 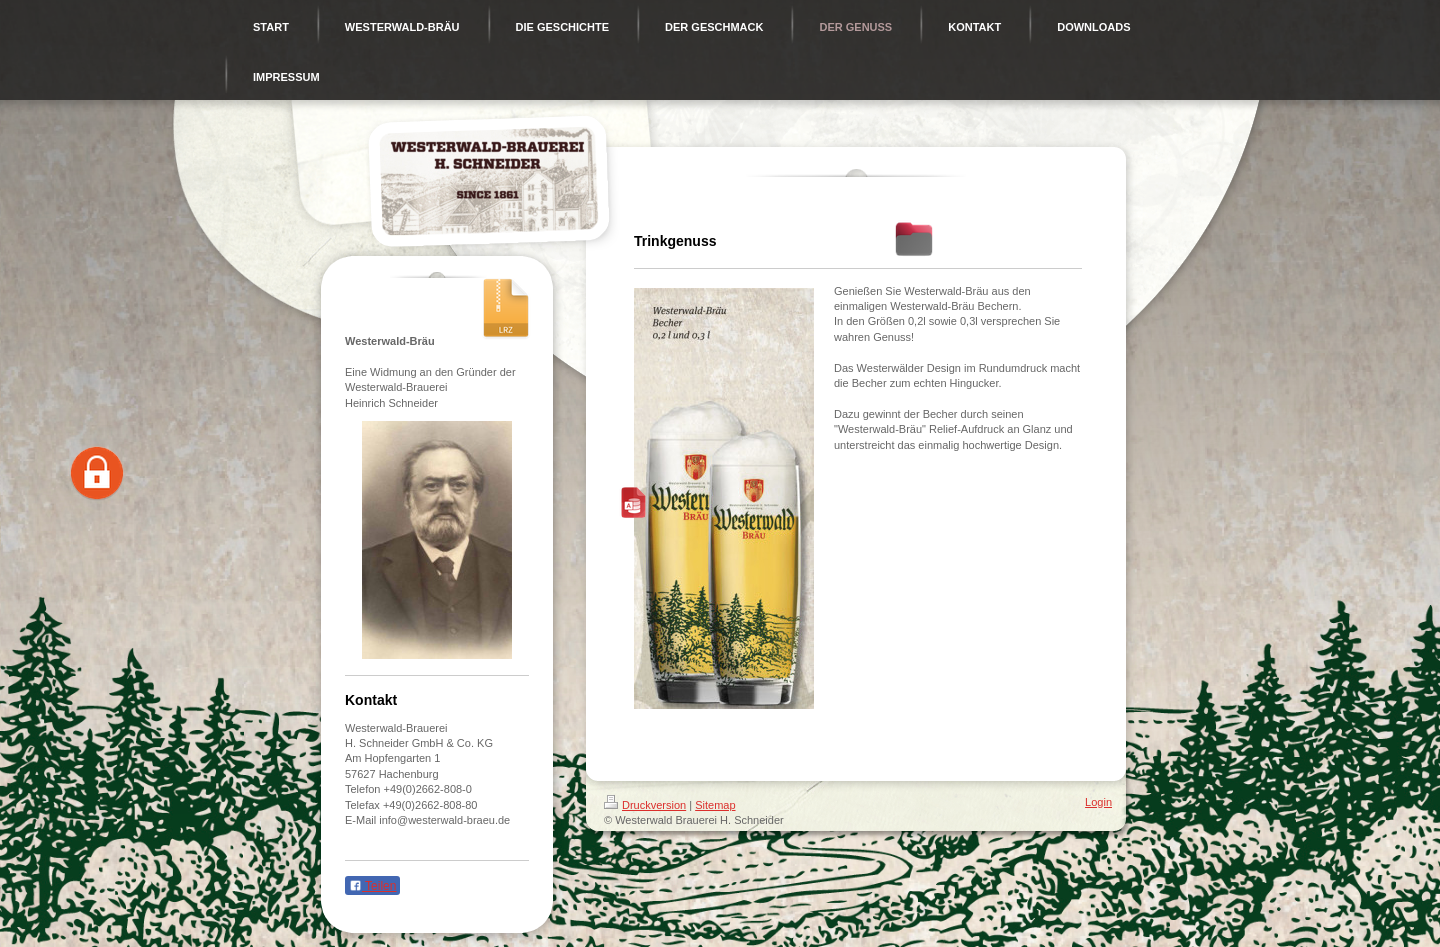 I want to click on microsoft access database file, so click(x=633, y=502).